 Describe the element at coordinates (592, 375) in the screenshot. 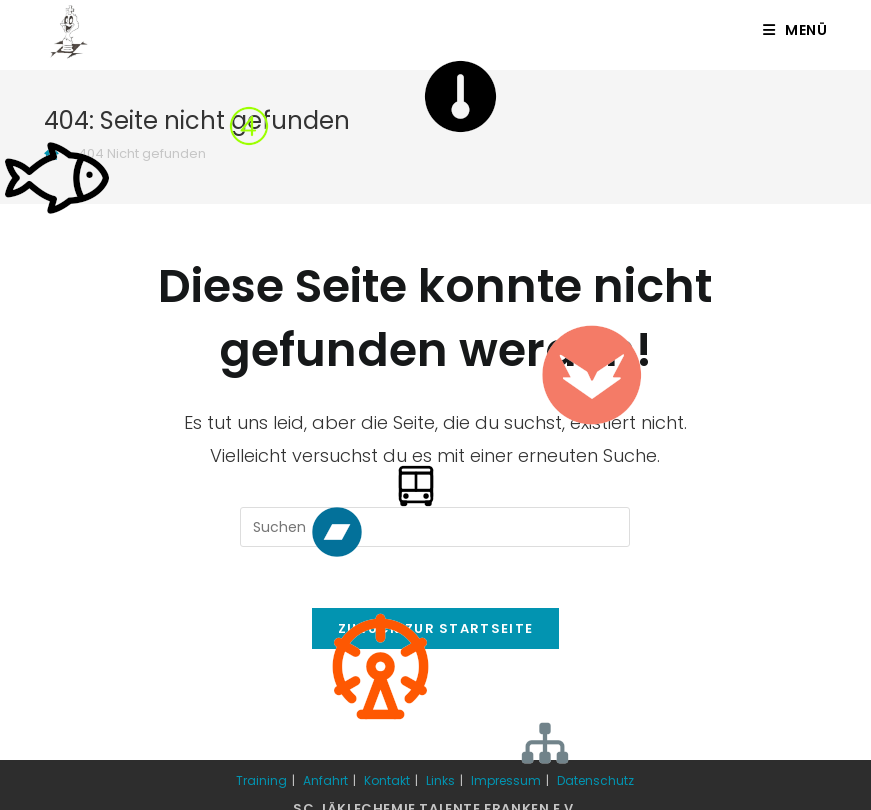

I see `indicates membership in discord's hypesquad brilliance house` at that location.